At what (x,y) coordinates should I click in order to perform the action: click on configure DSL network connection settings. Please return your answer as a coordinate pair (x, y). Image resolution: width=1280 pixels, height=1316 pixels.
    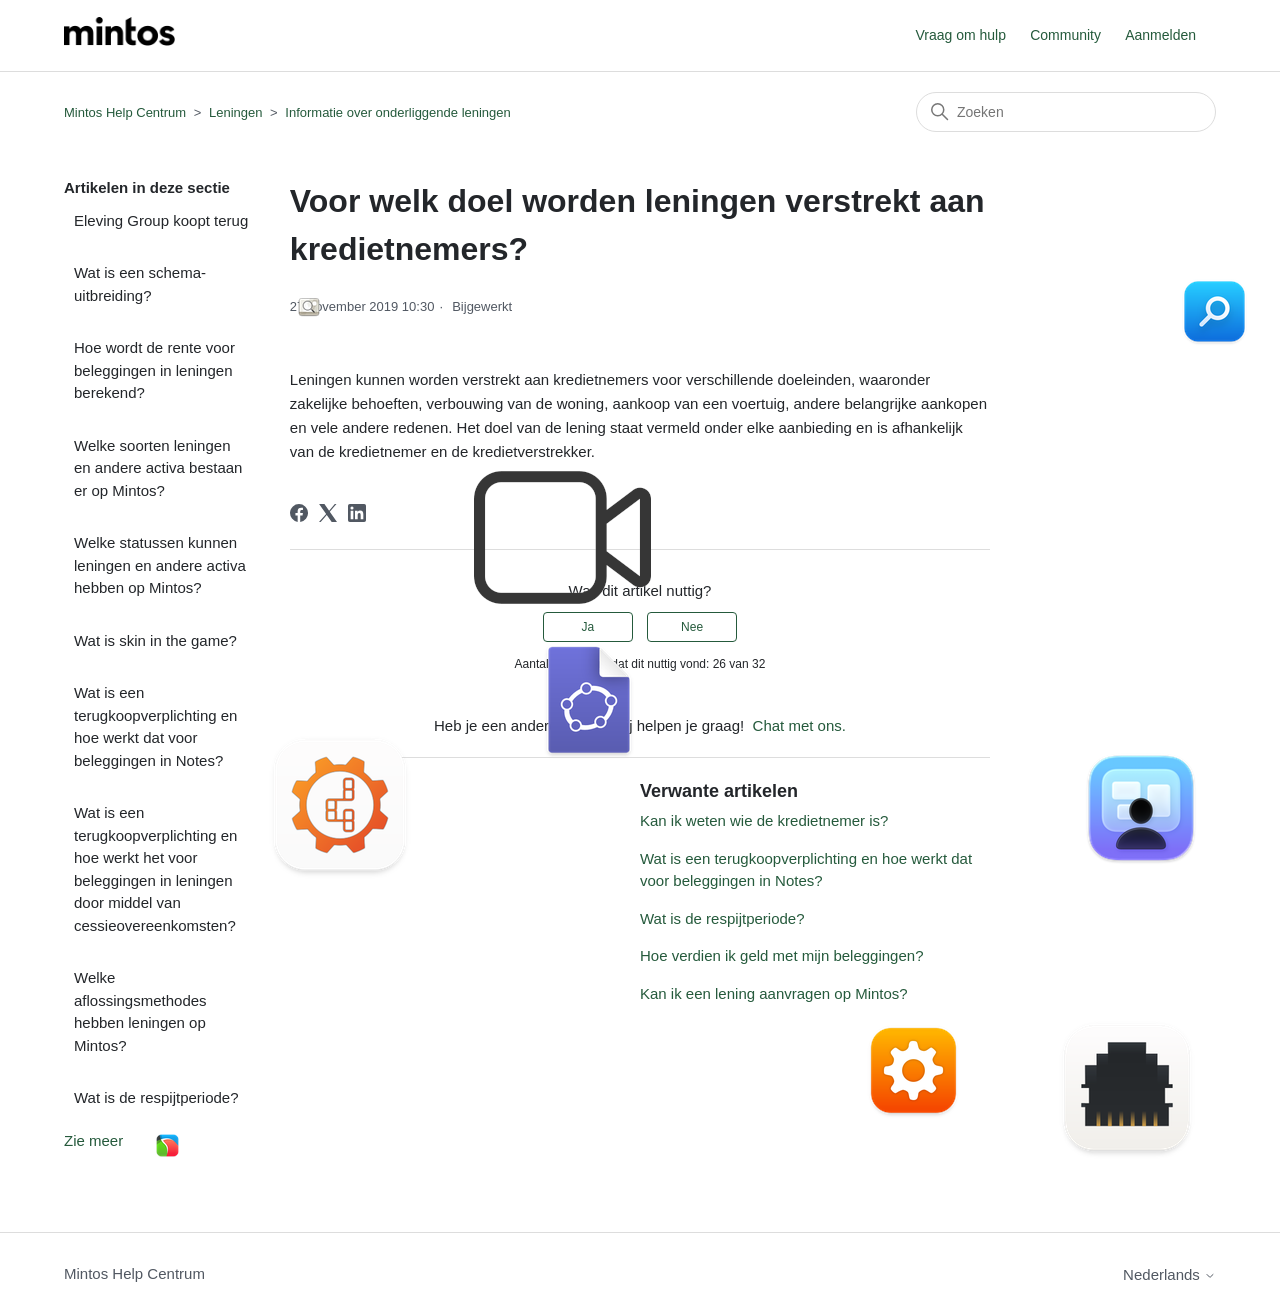
    Looking at the image, I should click on (1127, 1088).